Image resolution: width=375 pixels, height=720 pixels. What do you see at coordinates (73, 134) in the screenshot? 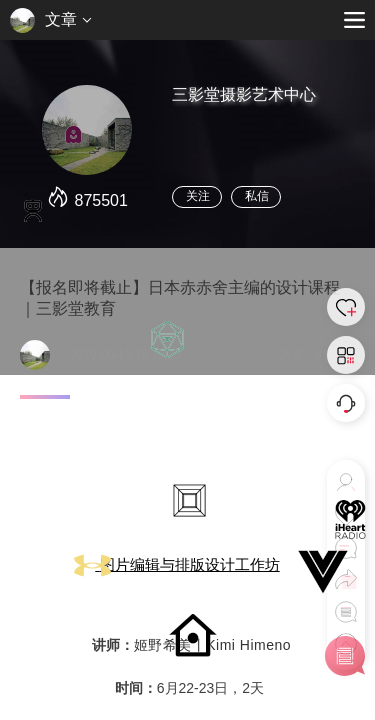
I see `friendly ghost avatar or profile icon` at bounding box center [73, 134].